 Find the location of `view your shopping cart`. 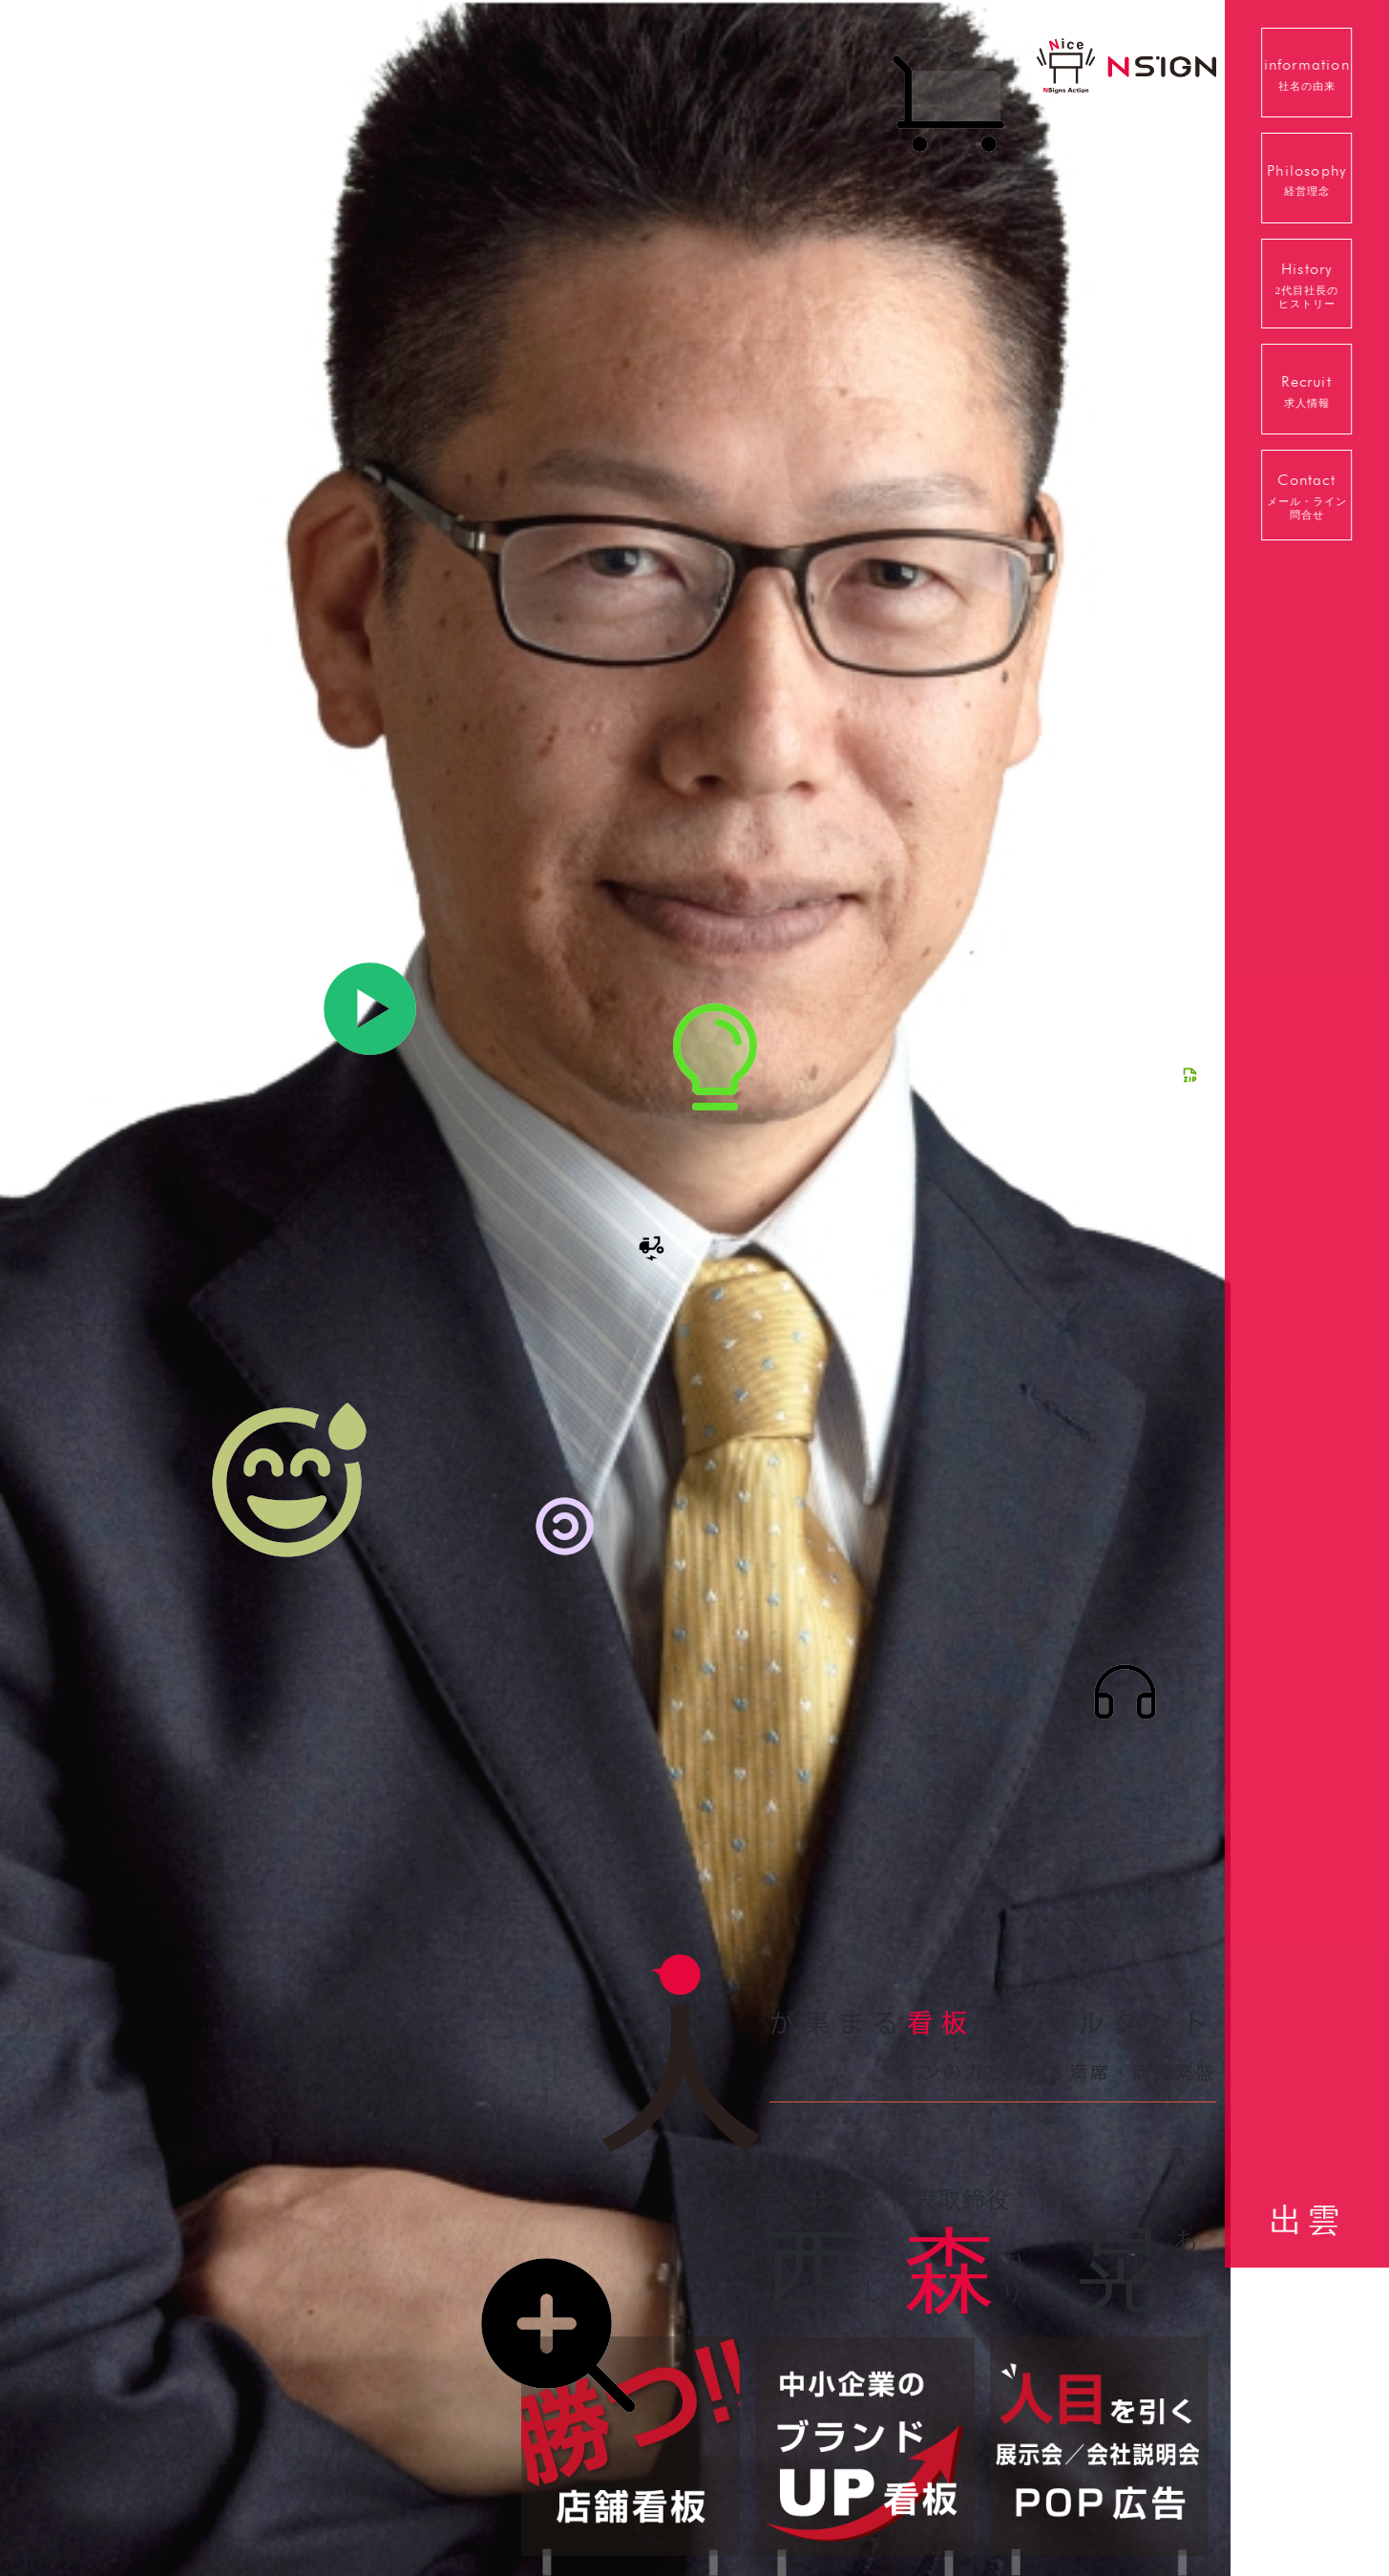

view your shopping cart is located at coordinates (946, 97).